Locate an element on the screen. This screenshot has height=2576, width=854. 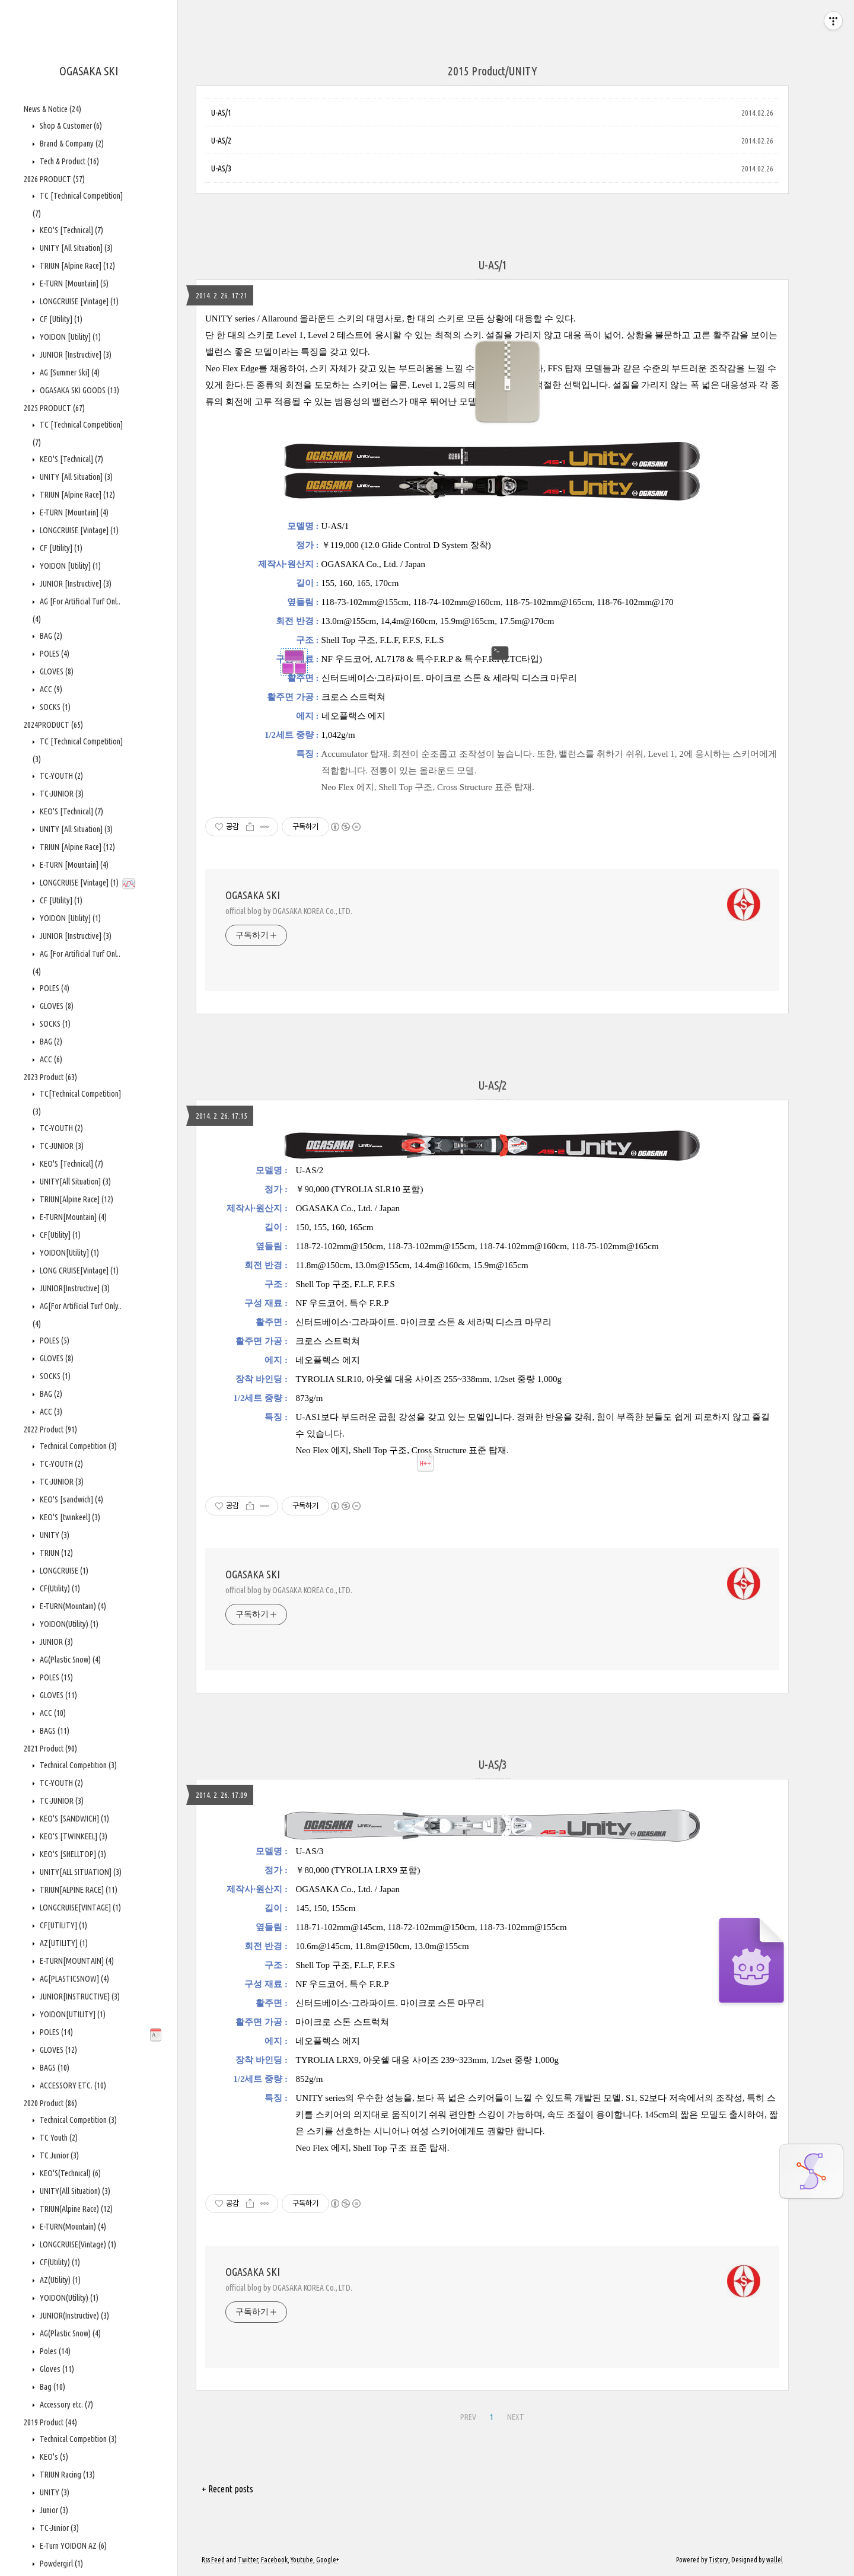
a C++ header file is located at coordinates (425, 1461).